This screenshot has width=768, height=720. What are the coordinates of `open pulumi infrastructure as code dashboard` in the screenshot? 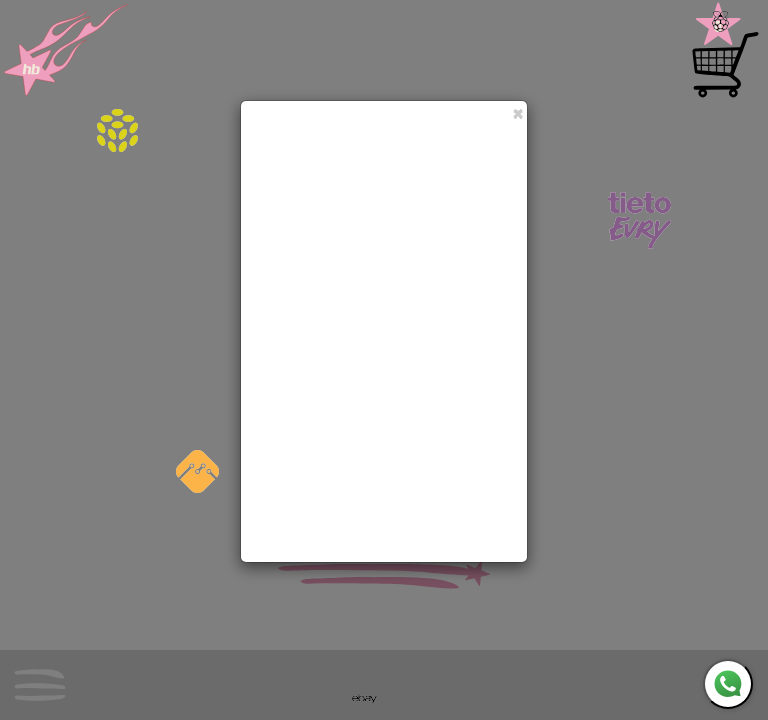 It's located at (117, 130).